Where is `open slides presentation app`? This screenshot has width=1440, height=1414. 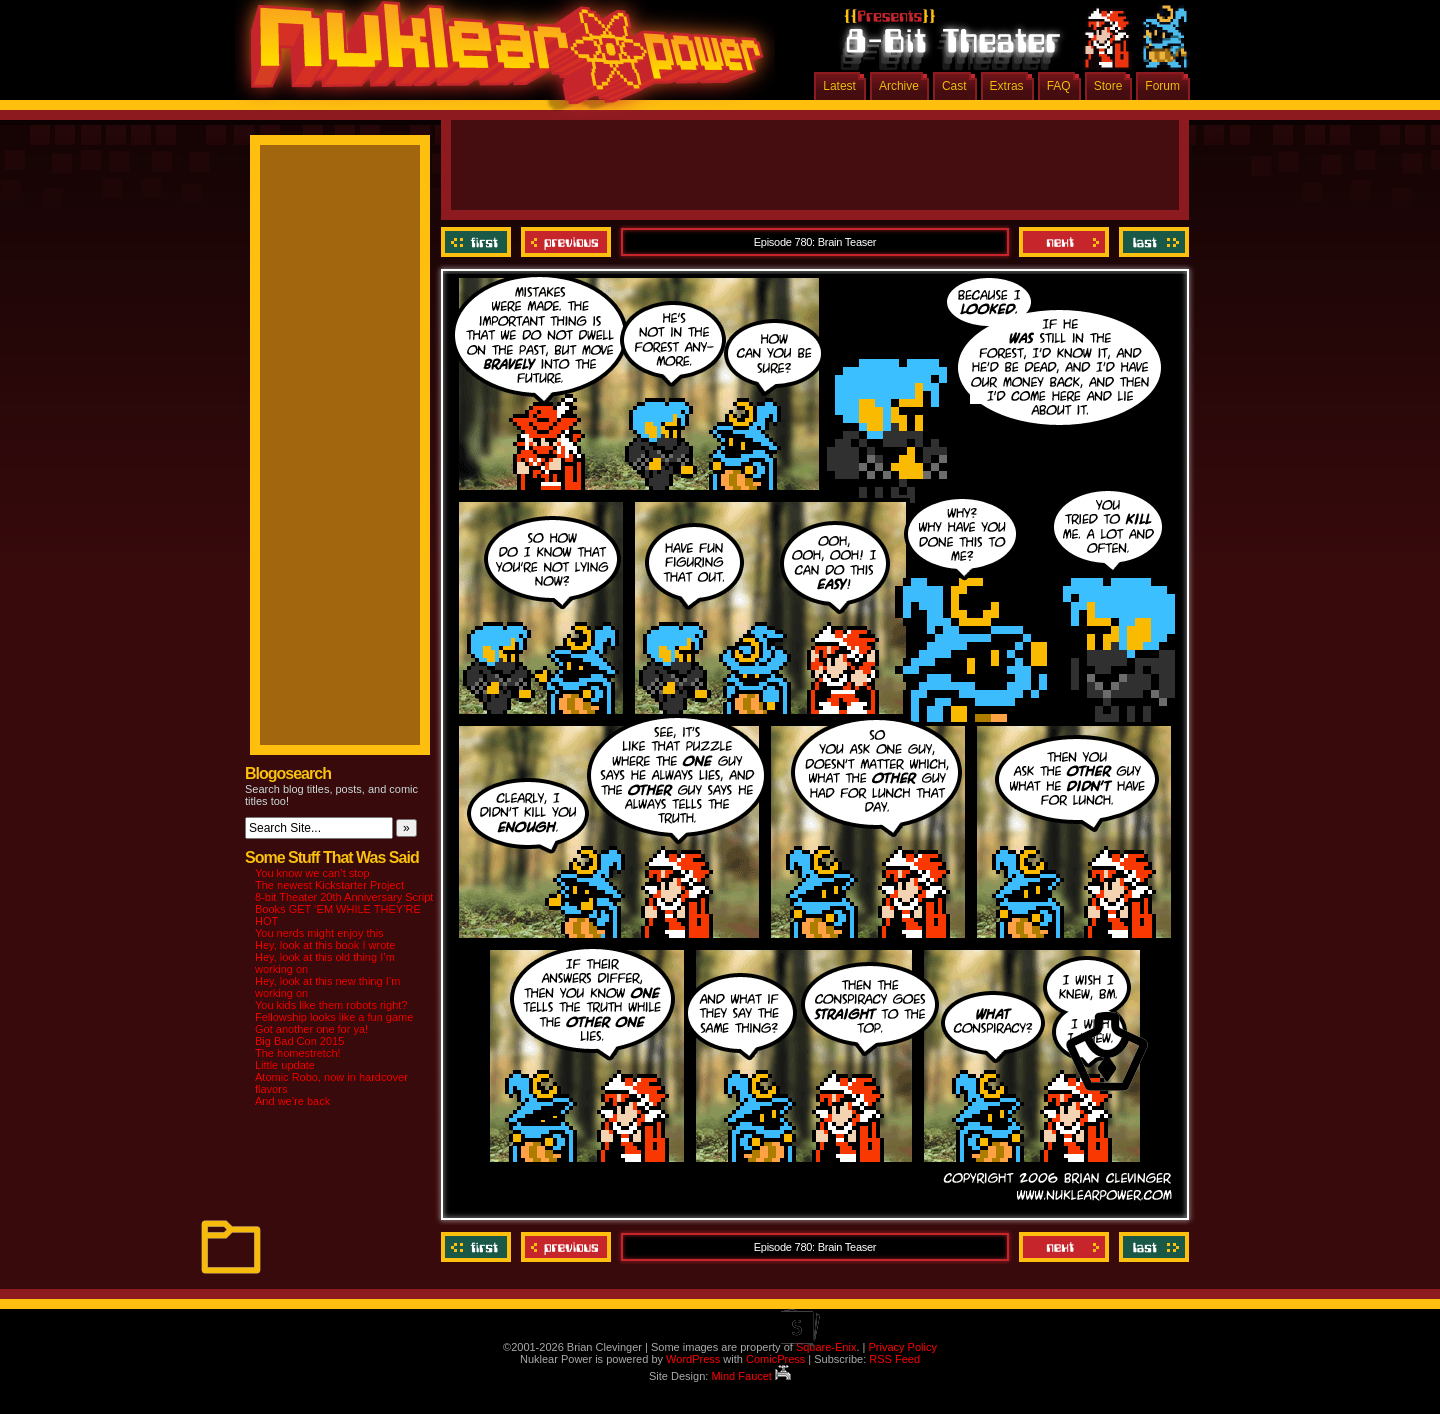 open slides presentation app is located at coordinates (800, 1327).